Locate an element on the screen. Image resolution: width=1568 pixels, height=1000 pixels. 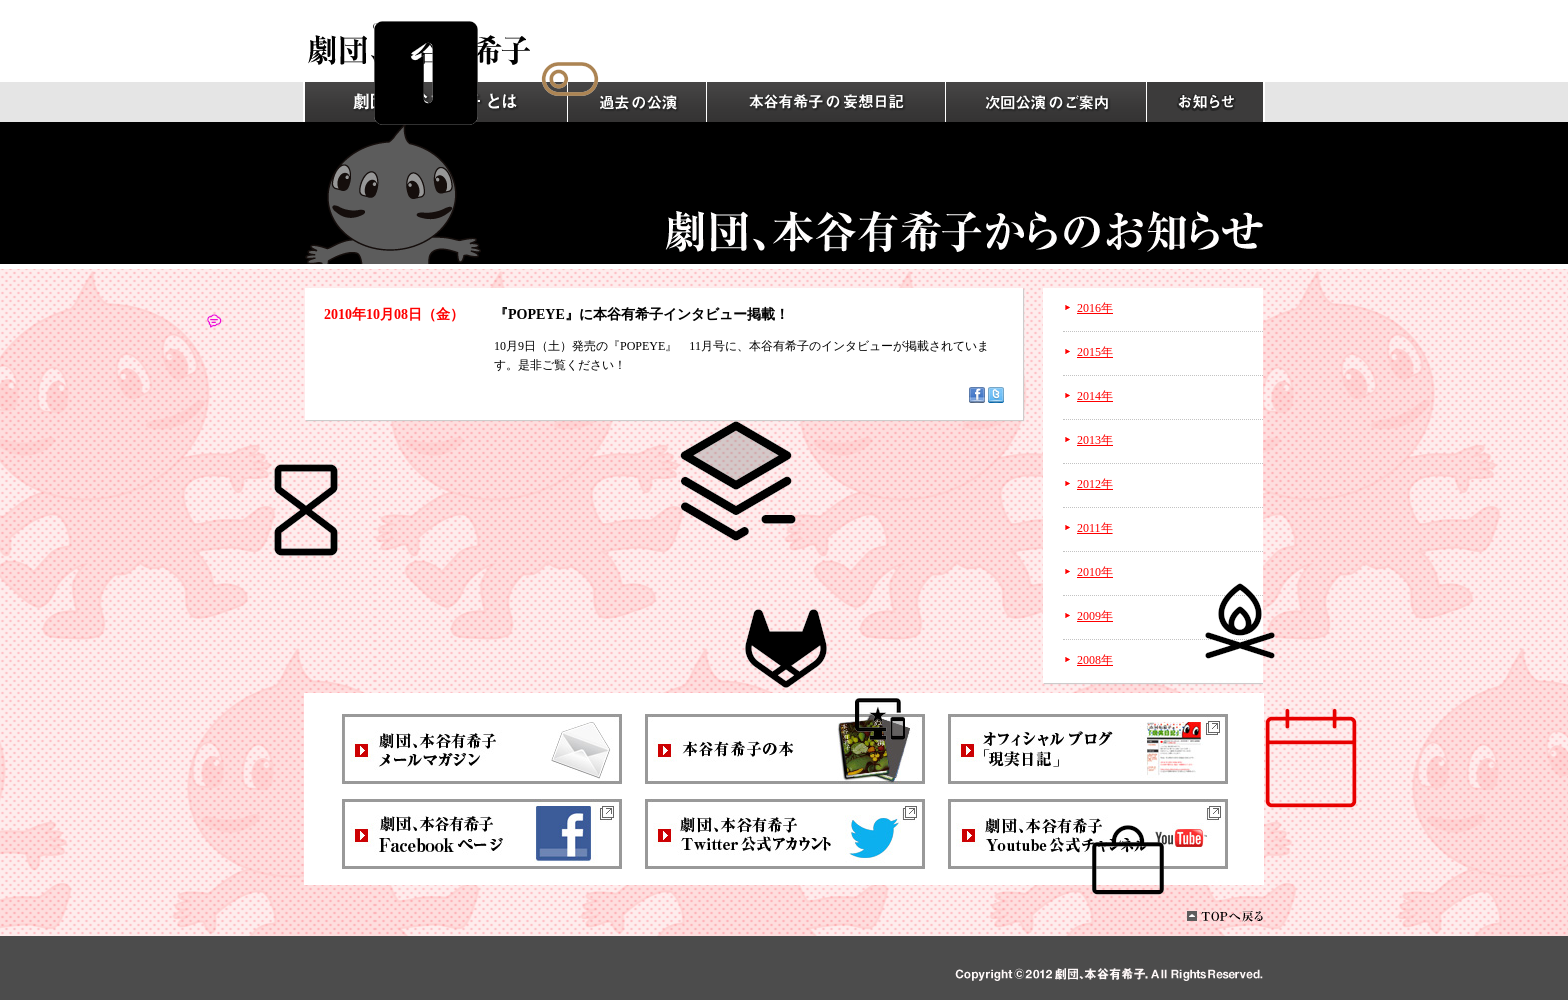
access camping or outdoor activity features is located at coordinates (1240, 621).